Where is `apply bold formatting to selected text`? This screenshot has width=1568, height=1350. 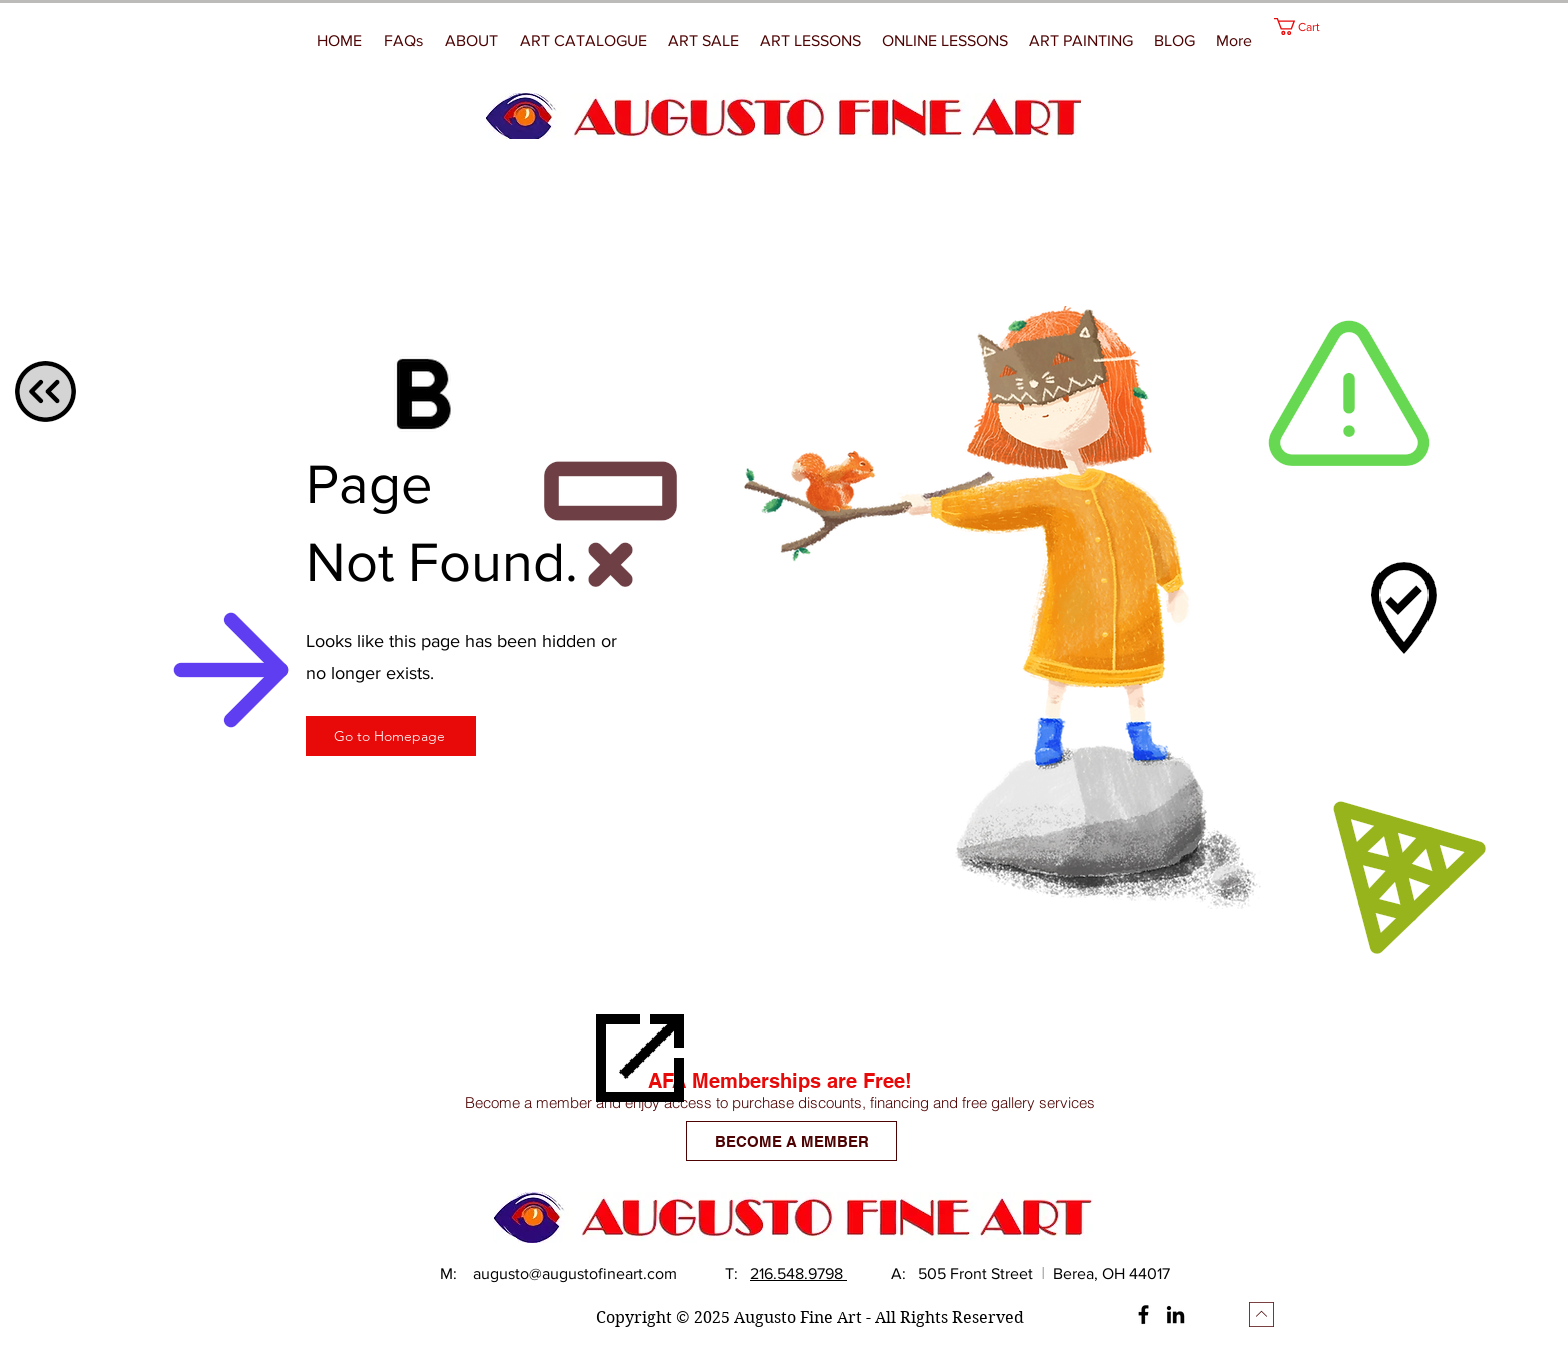
apply bold formatting to selected text is located at coordinates (422, 399).